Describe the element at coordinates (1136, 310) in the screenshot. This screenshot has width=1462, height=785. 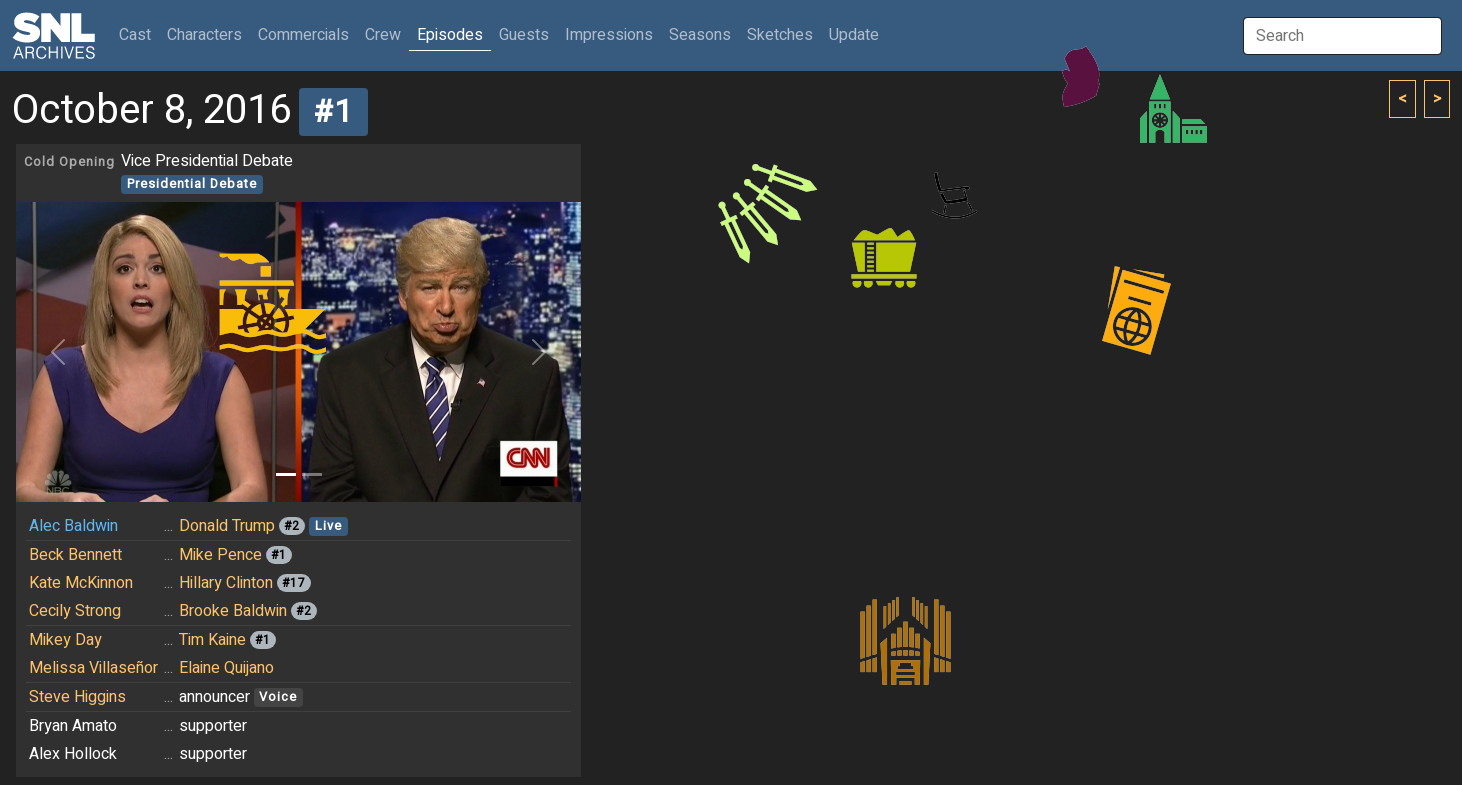
I see `view passport or travel documents` at that location.